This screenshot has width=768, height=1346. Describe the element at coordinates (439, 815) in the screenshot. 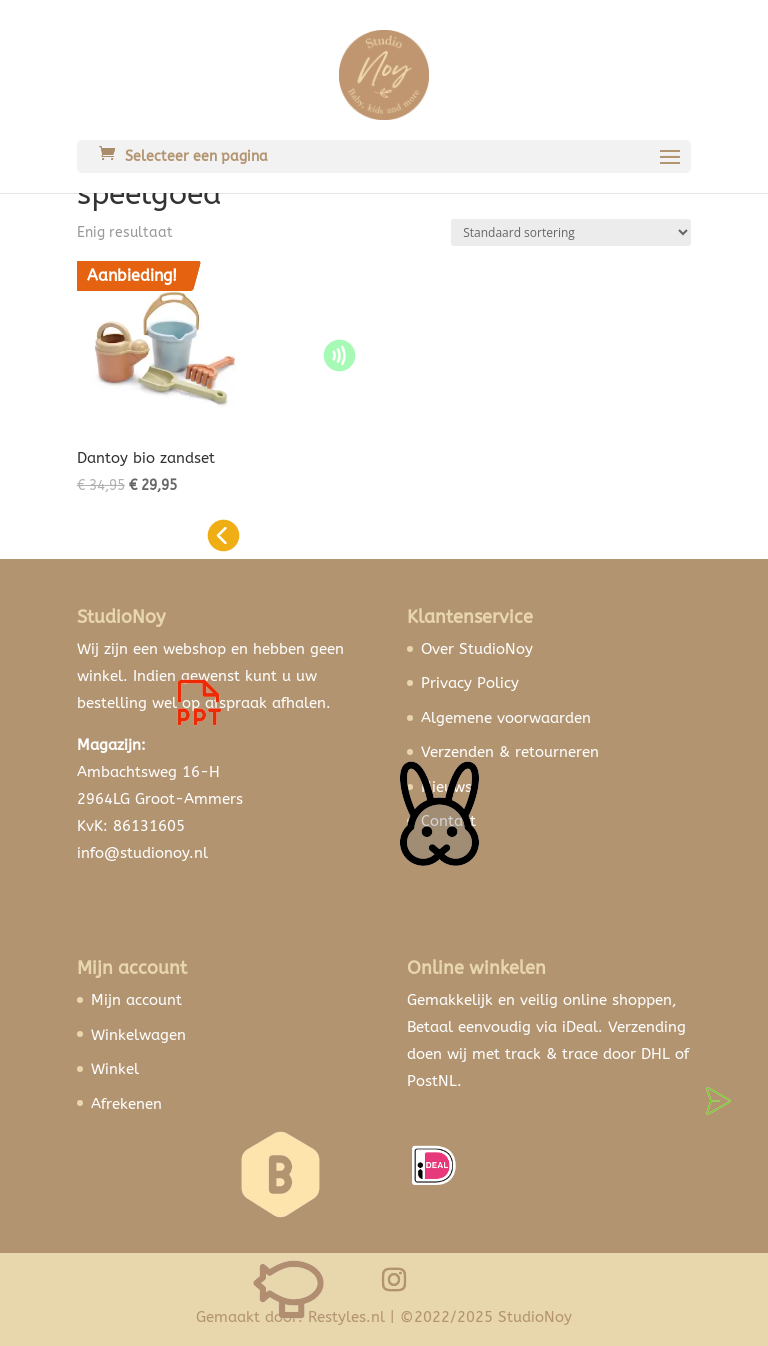

I see `access pet or animal-related features` at that location.